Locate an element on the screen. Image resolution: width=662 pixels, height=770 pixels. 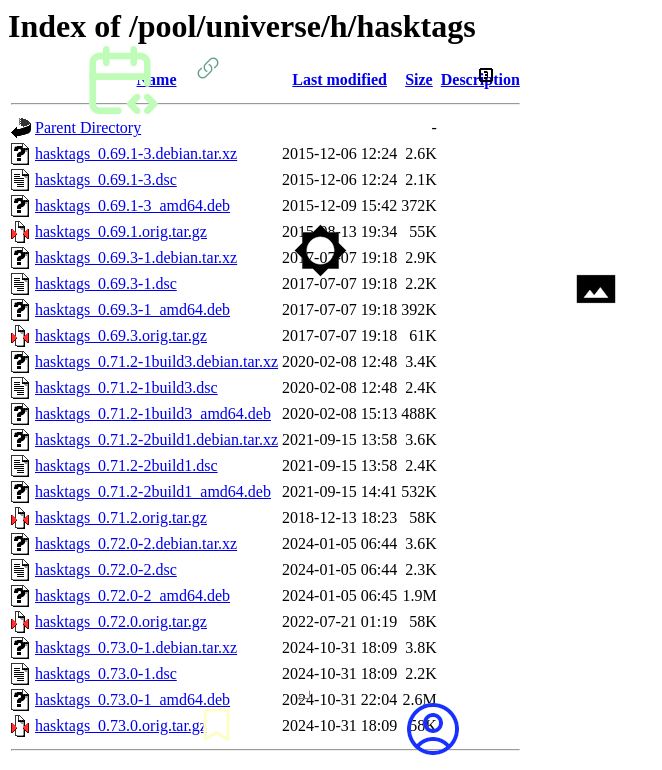
copy or share a link is located at coordinates (208, 68).